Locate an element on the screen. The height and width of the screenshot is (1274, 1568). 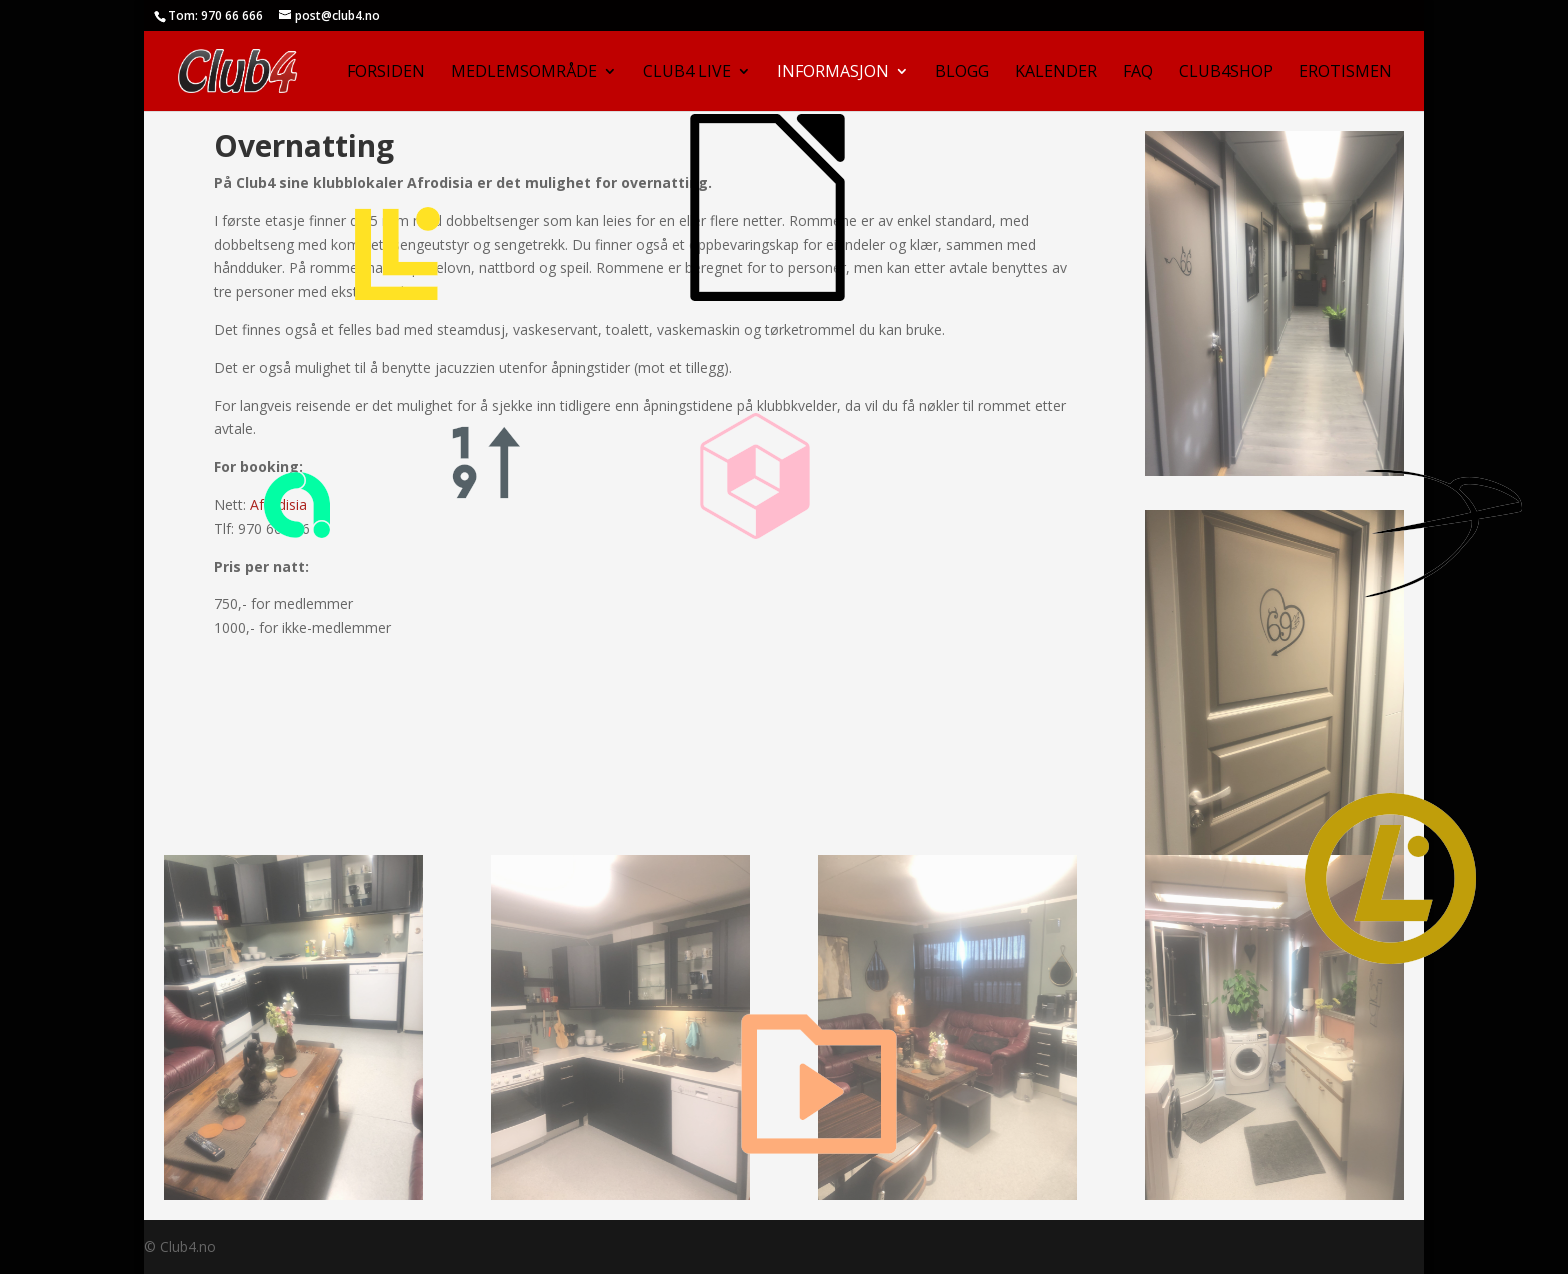
open video files folder is located at coordinates (819, 1084).